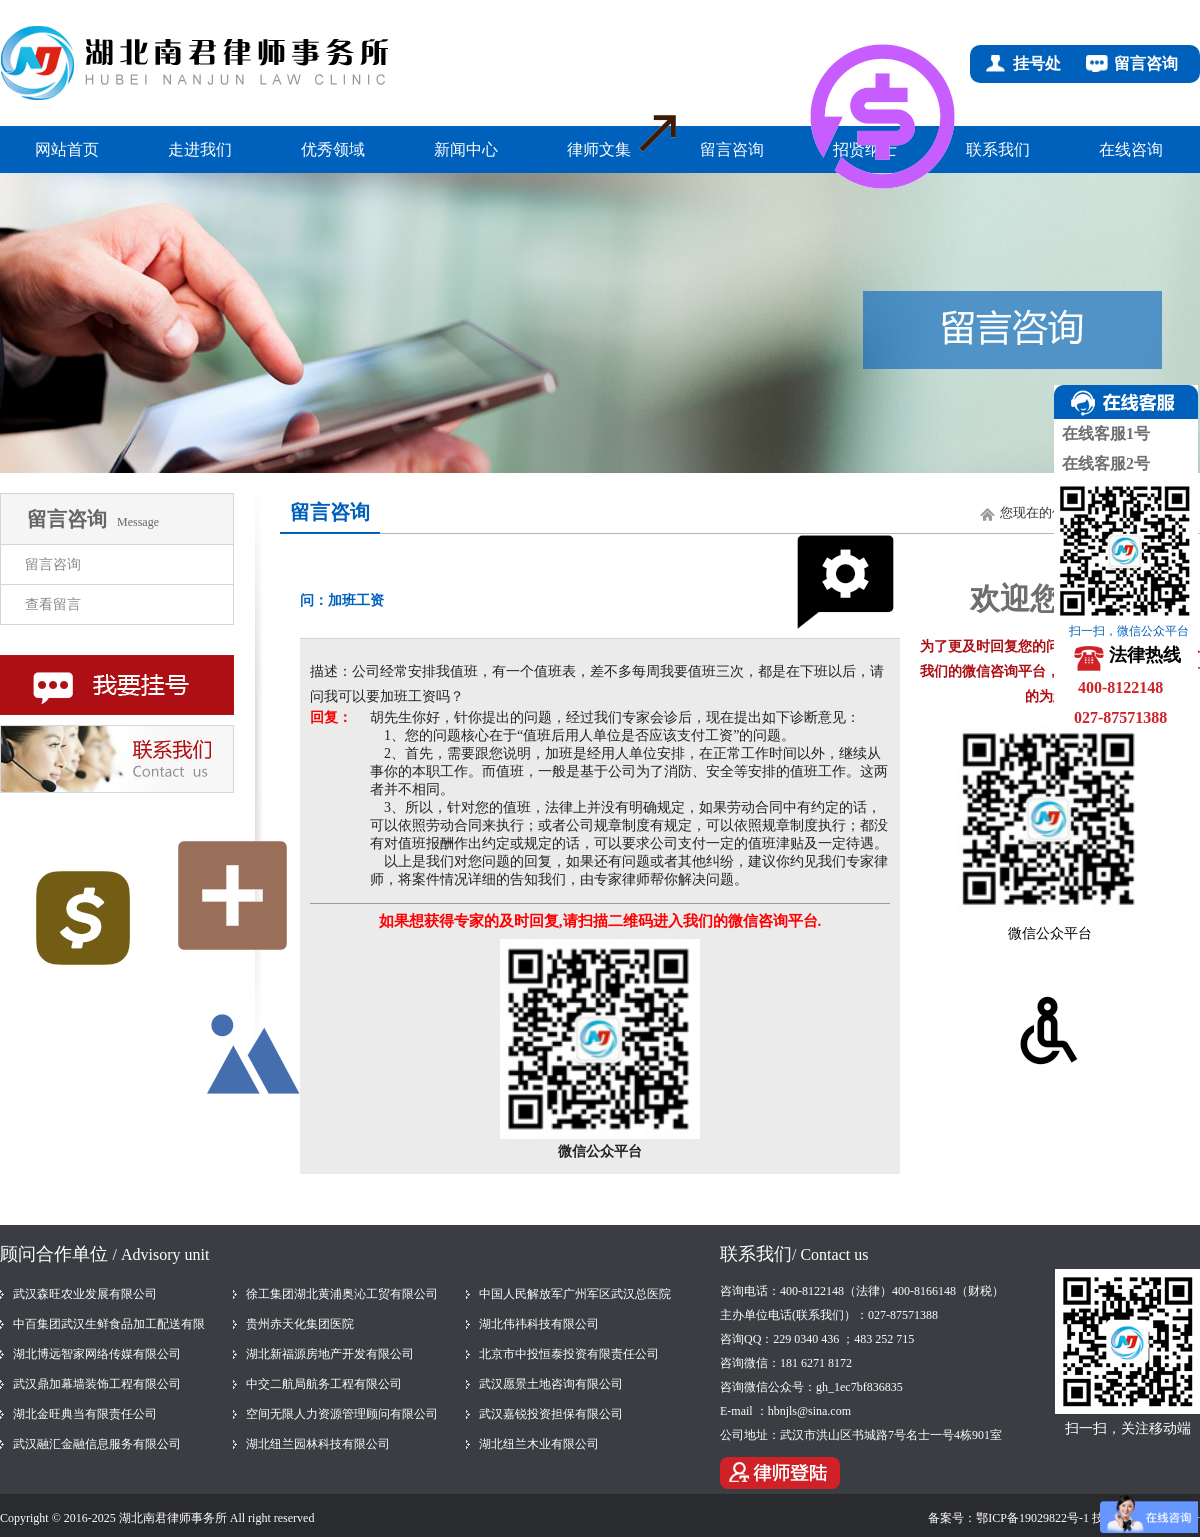 This screenshot has height=1540, width=1200. Describe the element at coordinates (845, 578) in the screenshot. I see `open chat settings` at that location.